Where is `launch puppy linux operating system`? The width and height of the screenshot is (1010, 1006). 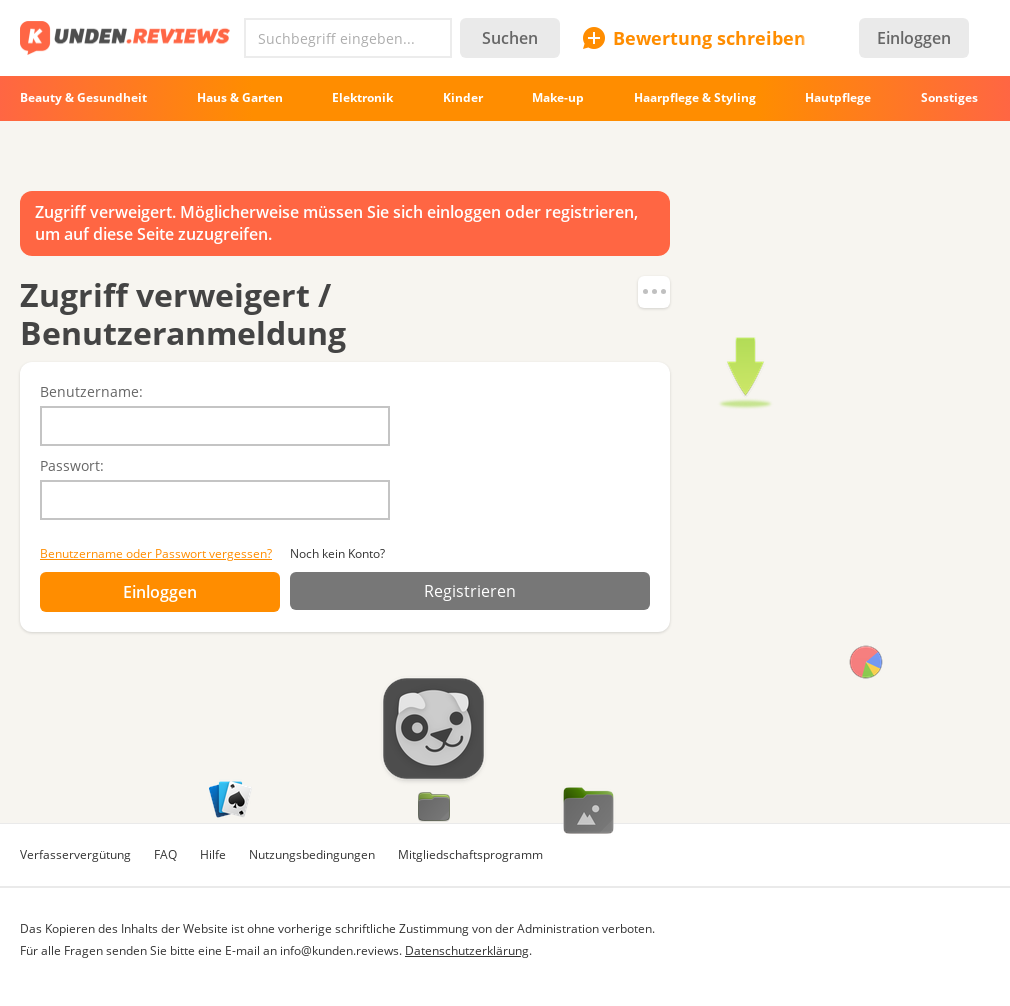
launch puppy linux operating system is located at coordinates (433, 728).